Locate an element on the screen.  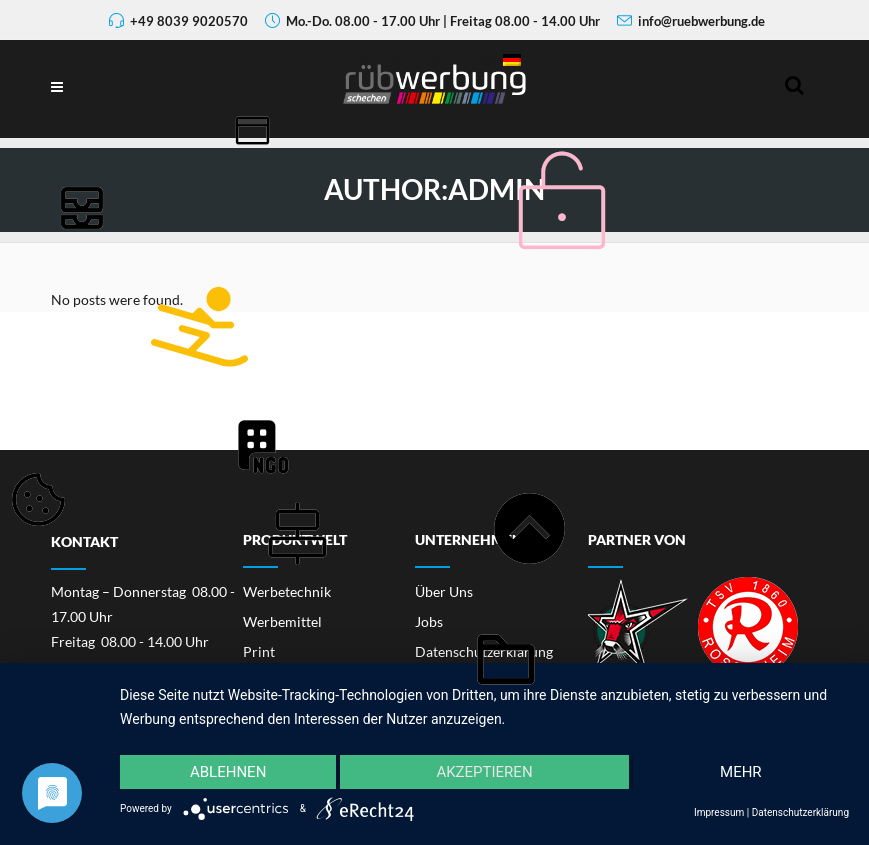
view all inboxes in one place is located at coordinates (82, 208).